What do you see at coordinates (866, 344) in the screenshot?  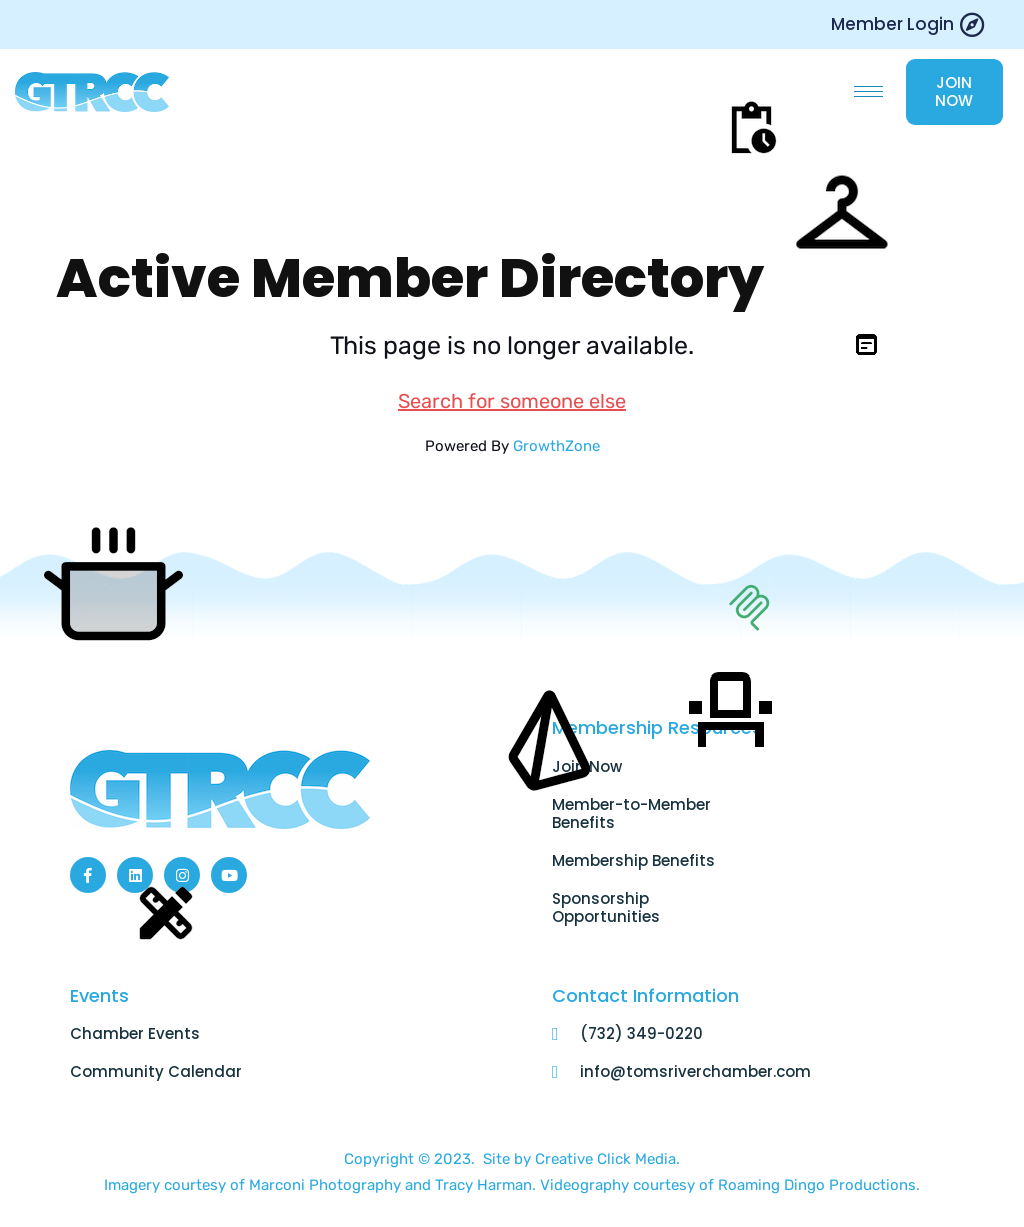 I see `open rich text editor` at bounding box center [866, 344].